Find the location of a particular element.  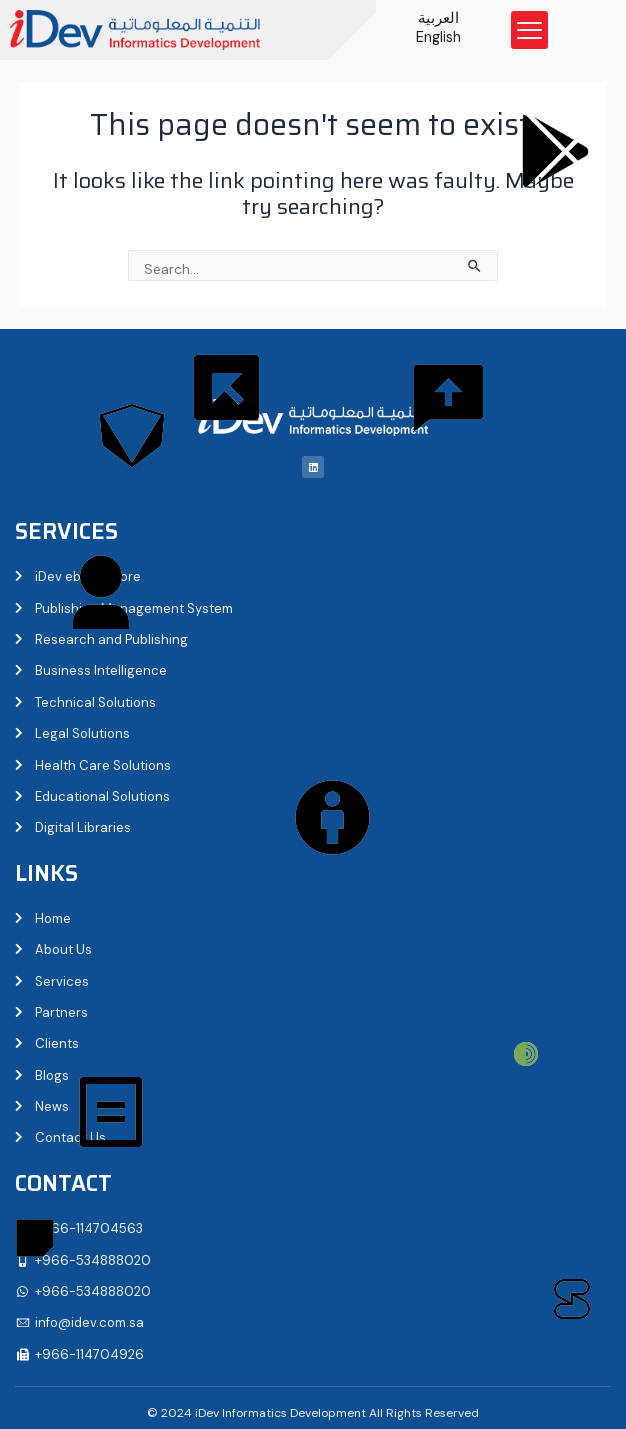

view invoice or billing details is located at coordinates (111, 1112).